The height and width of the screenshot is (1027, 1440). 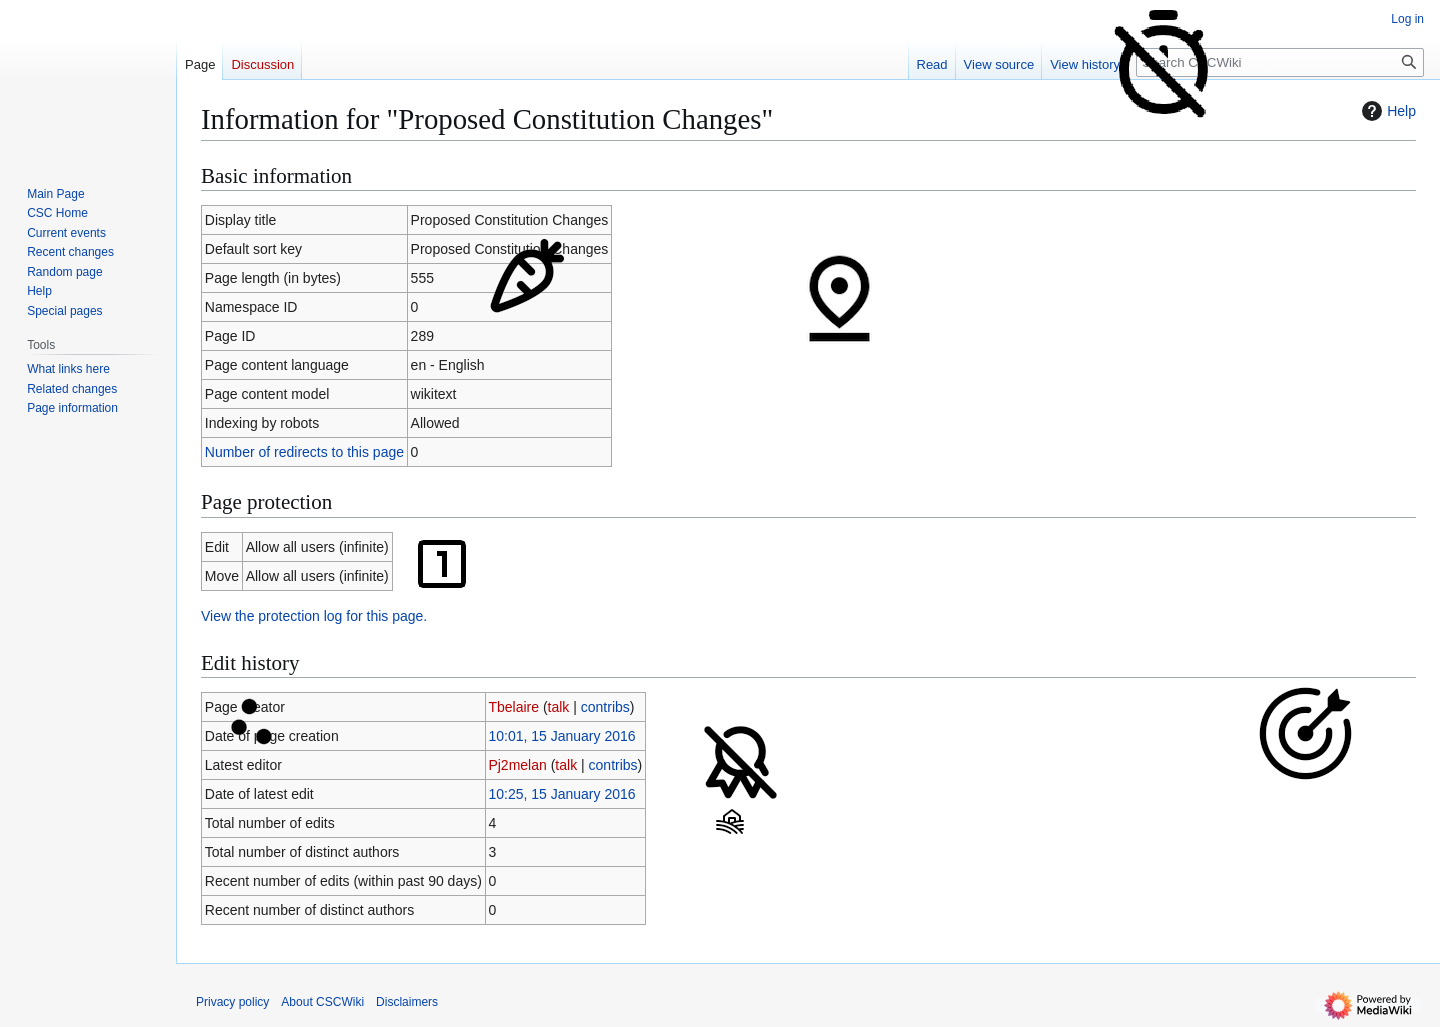 What do you see at coordinates (1305, 733) in the screenshot?
I see `set or view your goals` at bounding box center [1305, 733].